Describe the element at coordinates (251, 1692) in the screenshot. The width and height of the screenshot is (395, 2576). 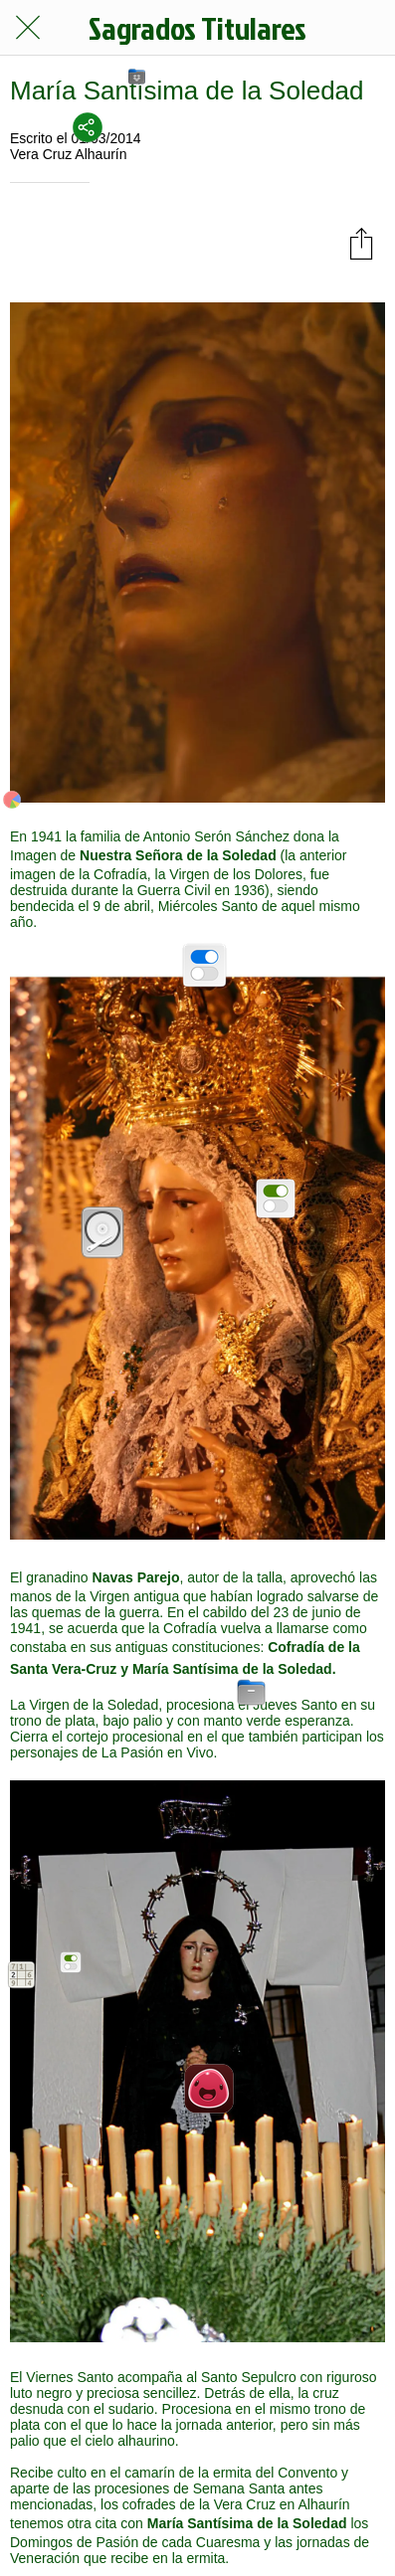
I see `open the file manager application` at that location.